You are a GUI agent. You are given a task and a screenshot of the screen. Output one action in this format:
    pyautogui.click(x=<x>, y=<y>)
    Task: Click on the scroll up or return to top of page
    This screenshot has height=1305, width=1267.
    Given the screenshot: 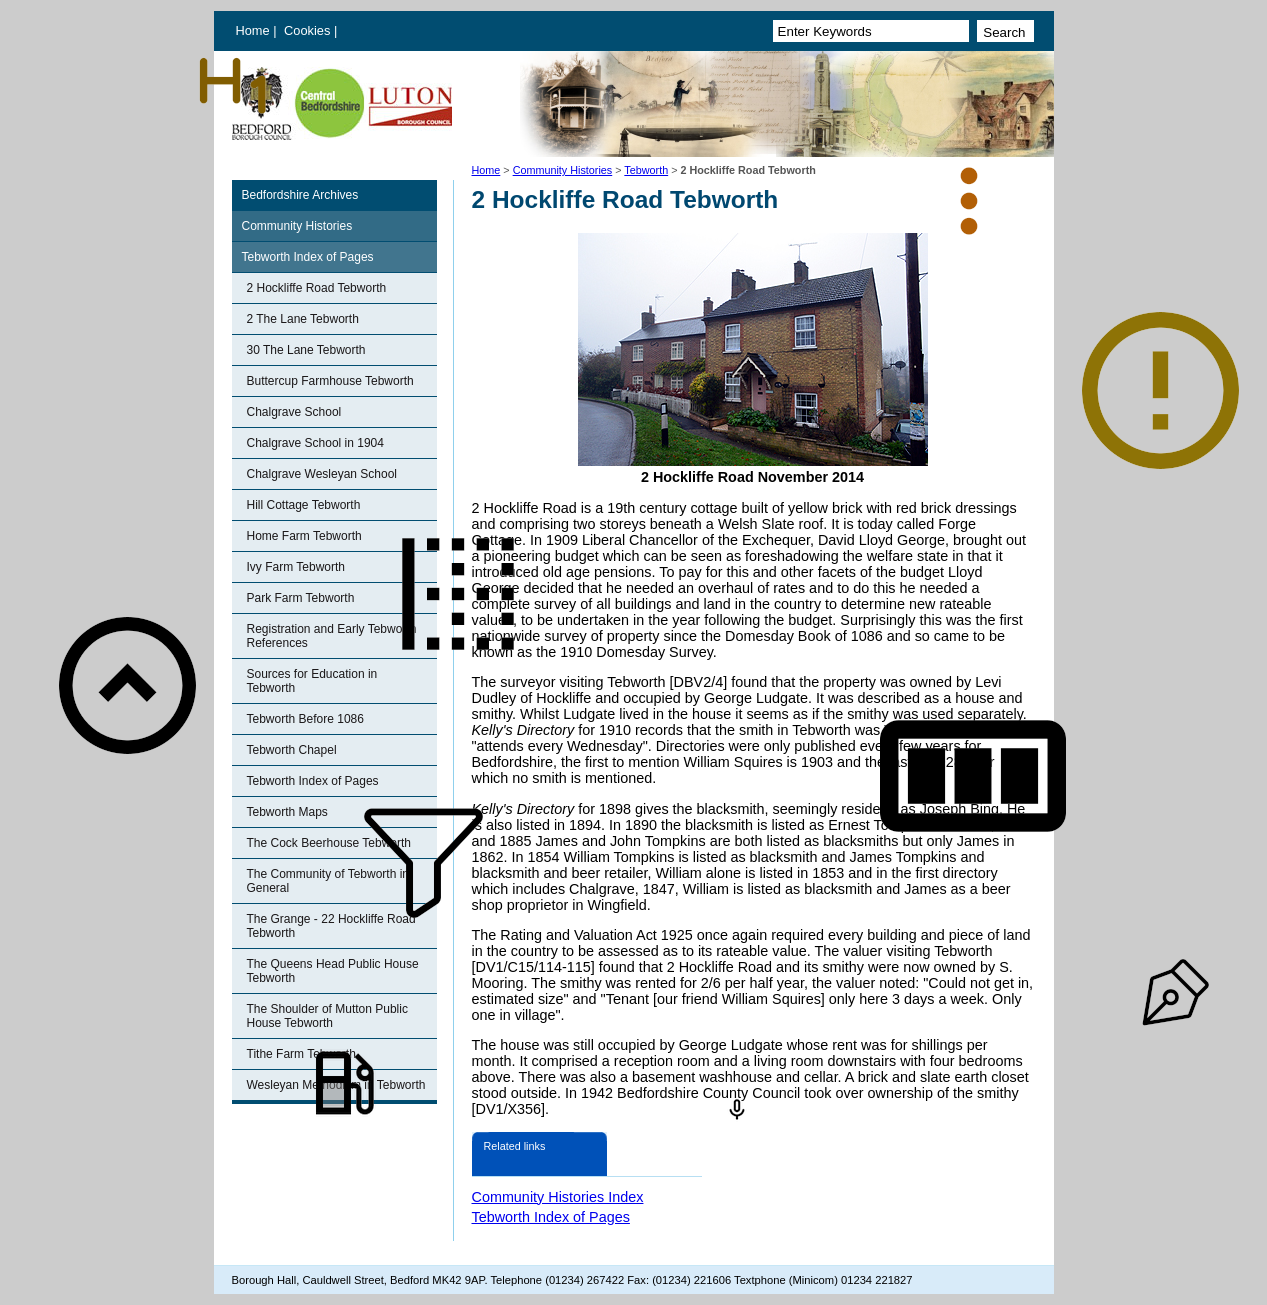 What is the action you would take?
    pyautogui.click(x=127, y=685)
    